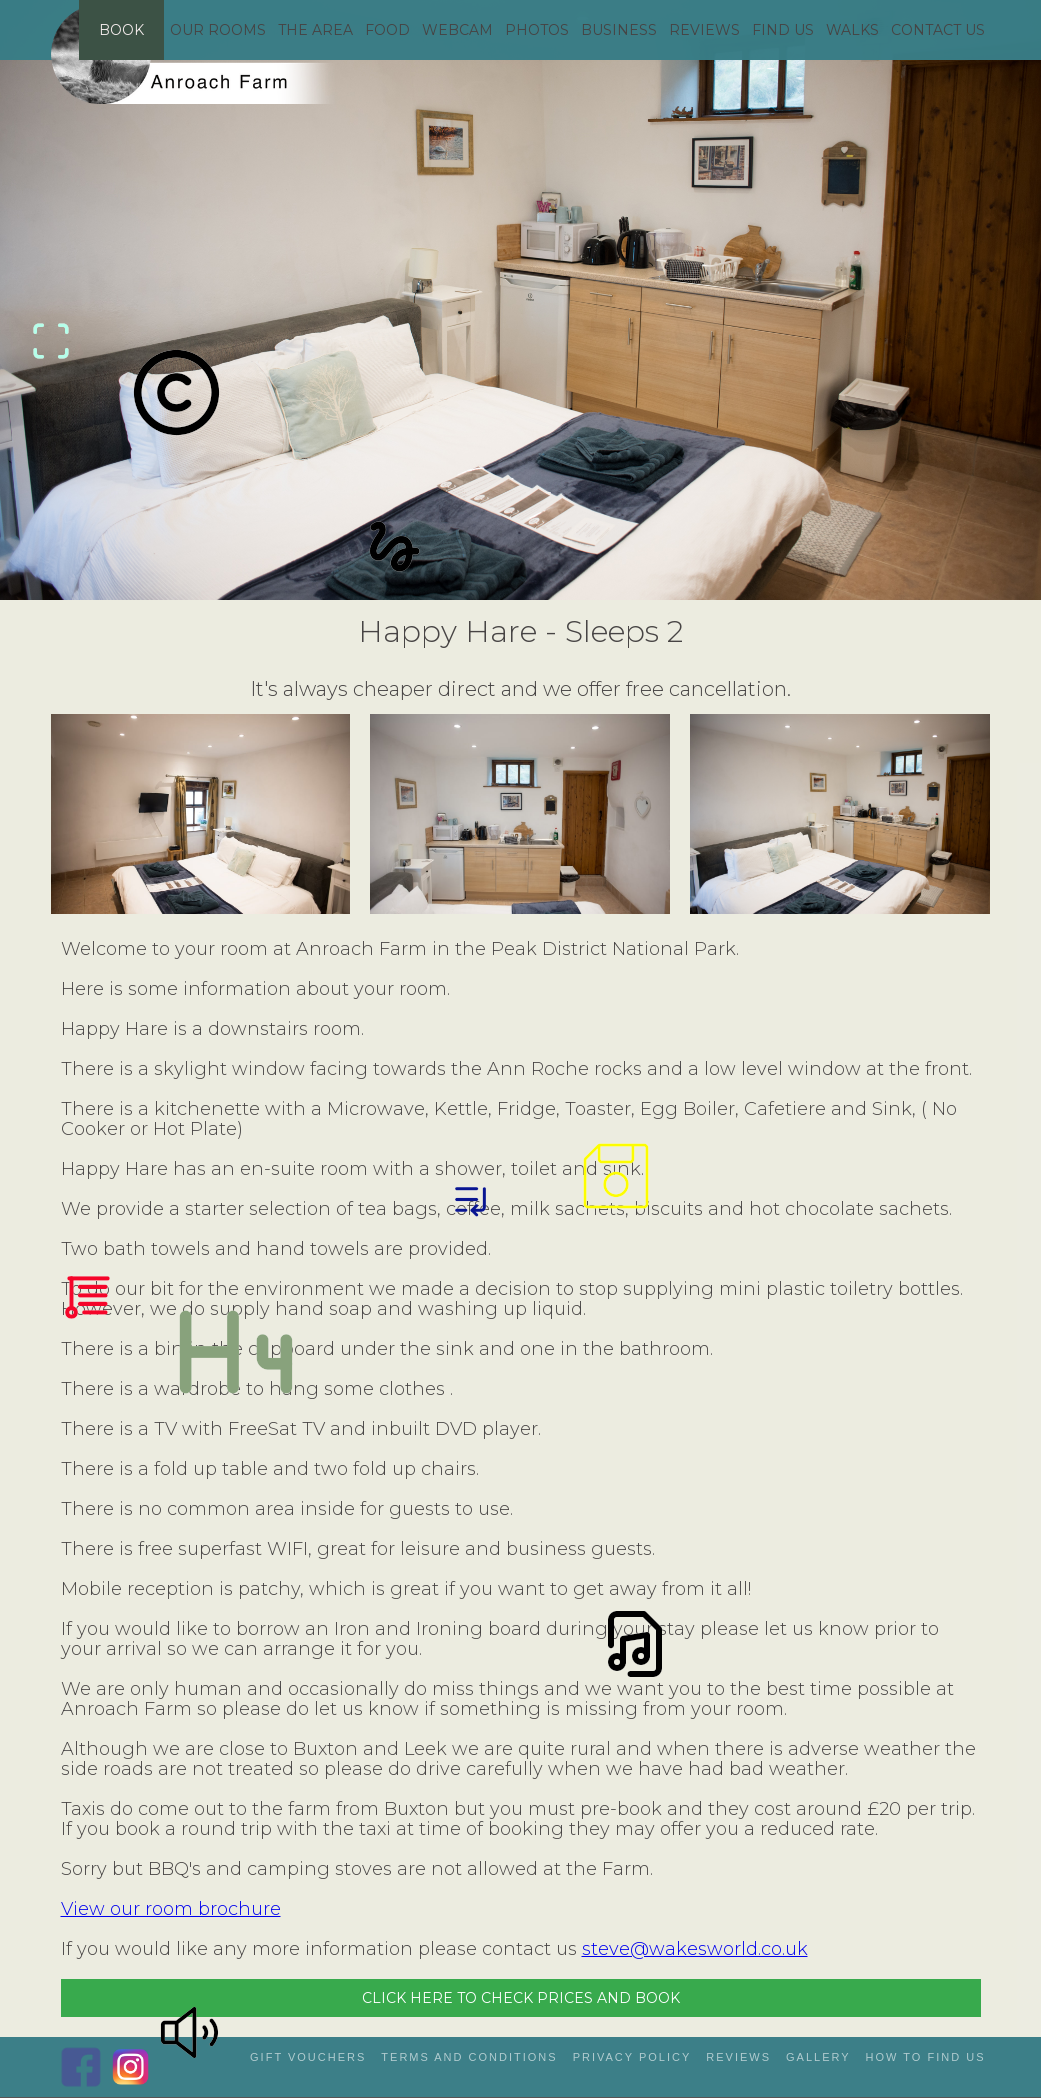  What do you see at coordinates (470, 1199) in the screenshot?
I see `move item to end of list` at bounding box center [470, 1199].